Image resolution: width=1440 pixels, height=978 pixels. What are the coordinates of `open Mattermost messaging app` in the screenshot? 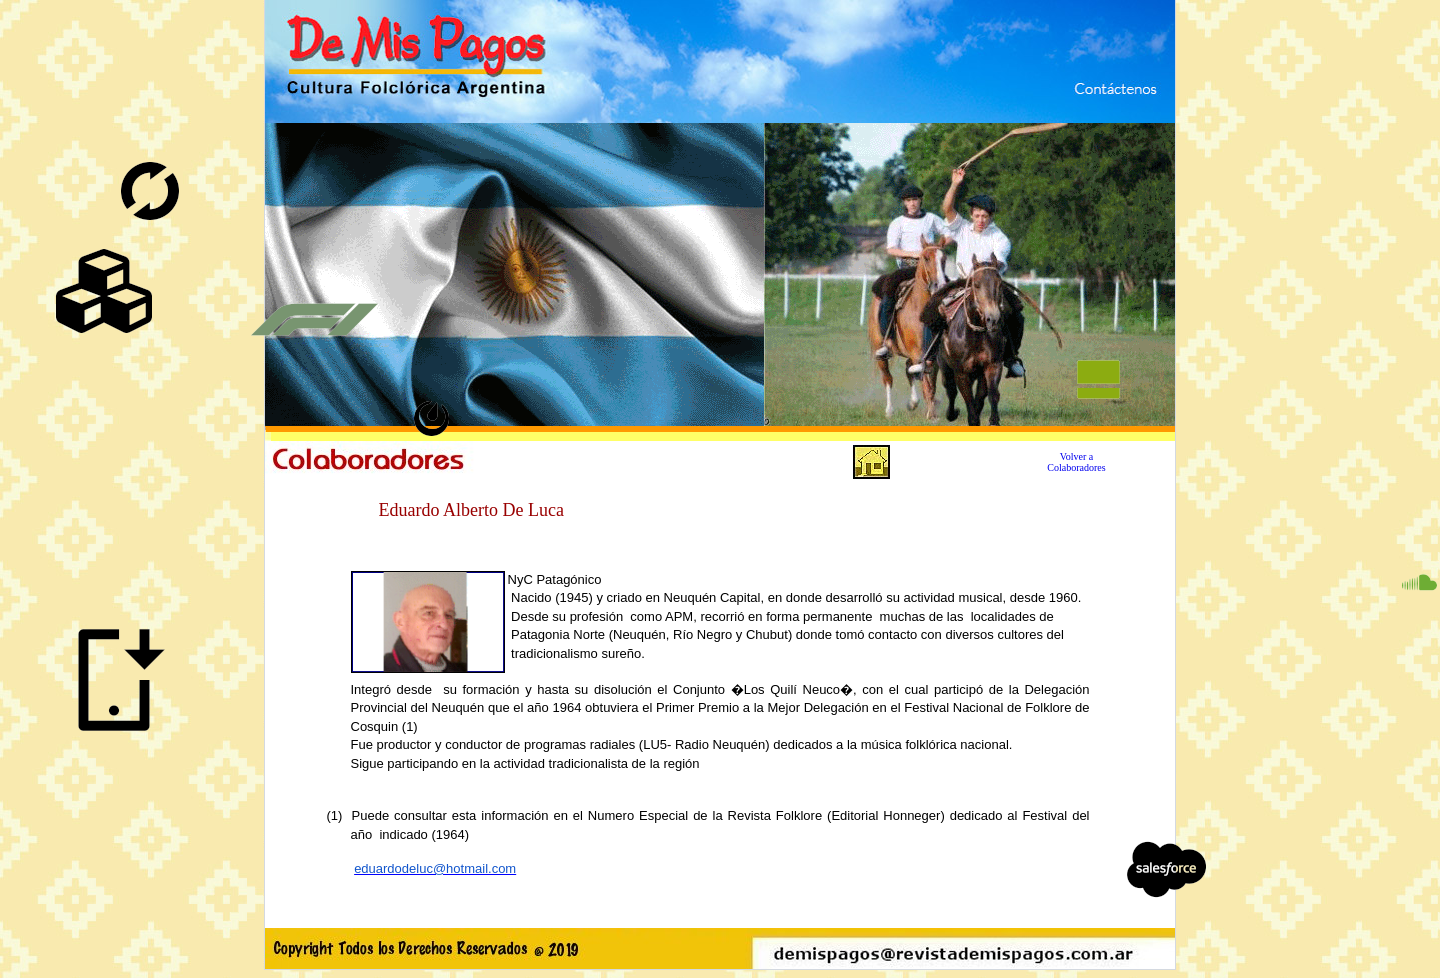 It's located at (431, 418).